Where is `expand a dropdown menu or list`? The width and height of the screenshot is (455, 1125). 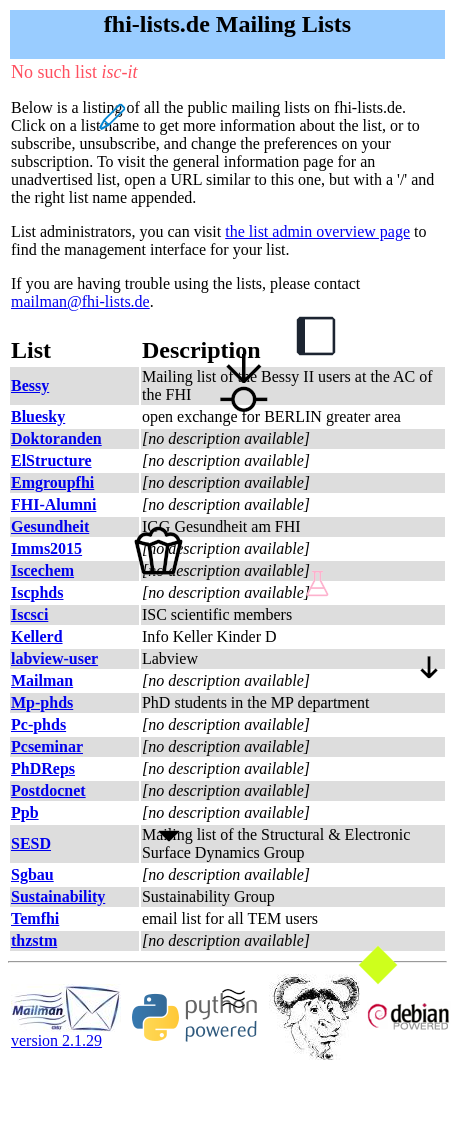 expand a dropdown menu or list is located at coordinates (169, 836).